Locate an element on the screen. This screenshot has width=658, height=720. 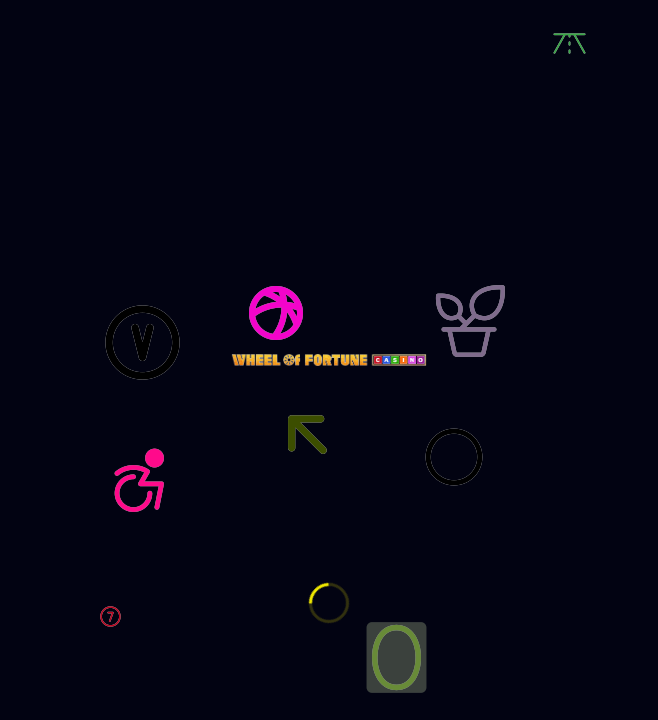
unselected radio button or checkbox option is located at coordinates (454, 457).